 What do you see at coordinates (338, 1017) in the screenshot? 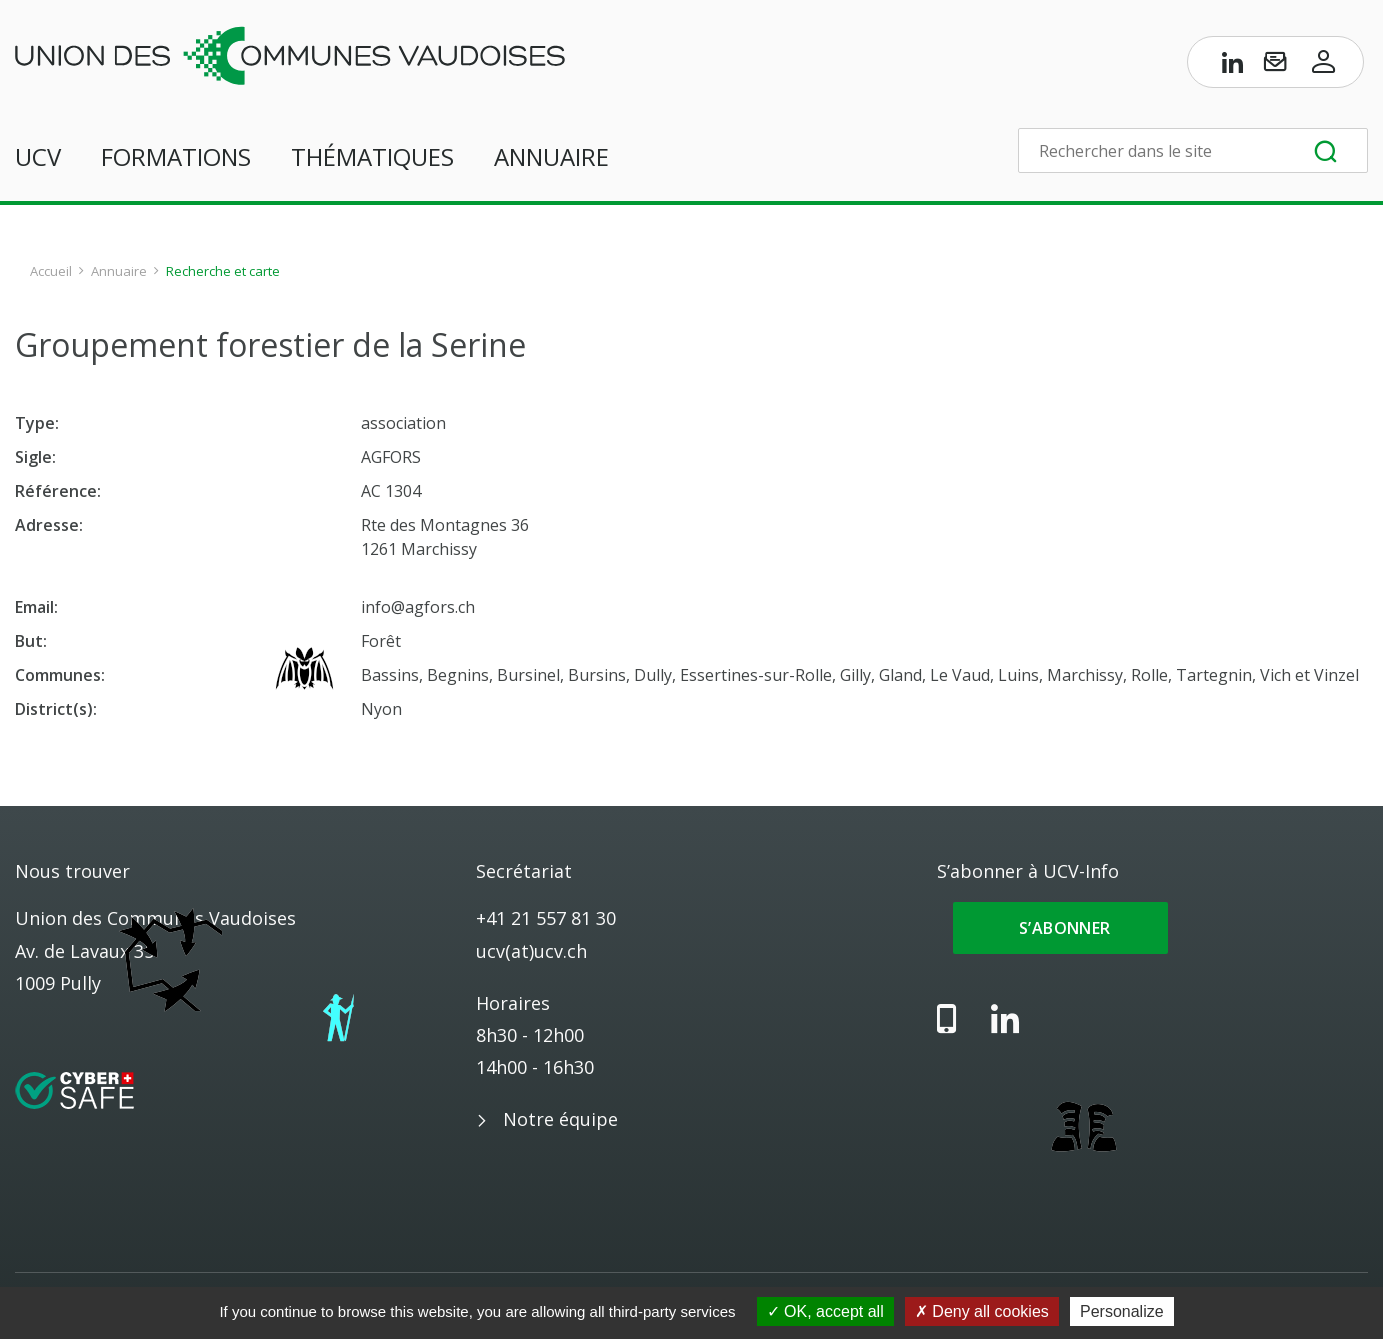
I see `select pikeman unit in strategy game` at bounding box center [338, 1017].